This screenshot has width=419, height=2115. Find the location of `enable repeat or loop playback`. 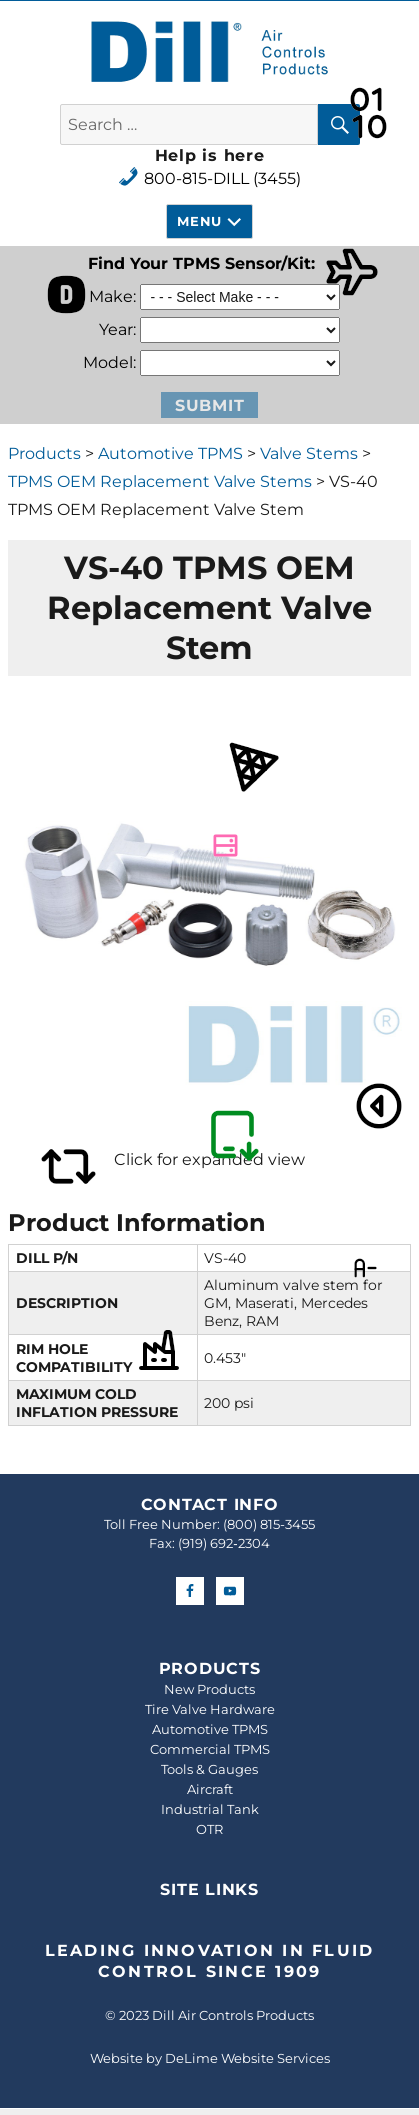

enable repeat or loop playback is located at coordinates (68, 1166).